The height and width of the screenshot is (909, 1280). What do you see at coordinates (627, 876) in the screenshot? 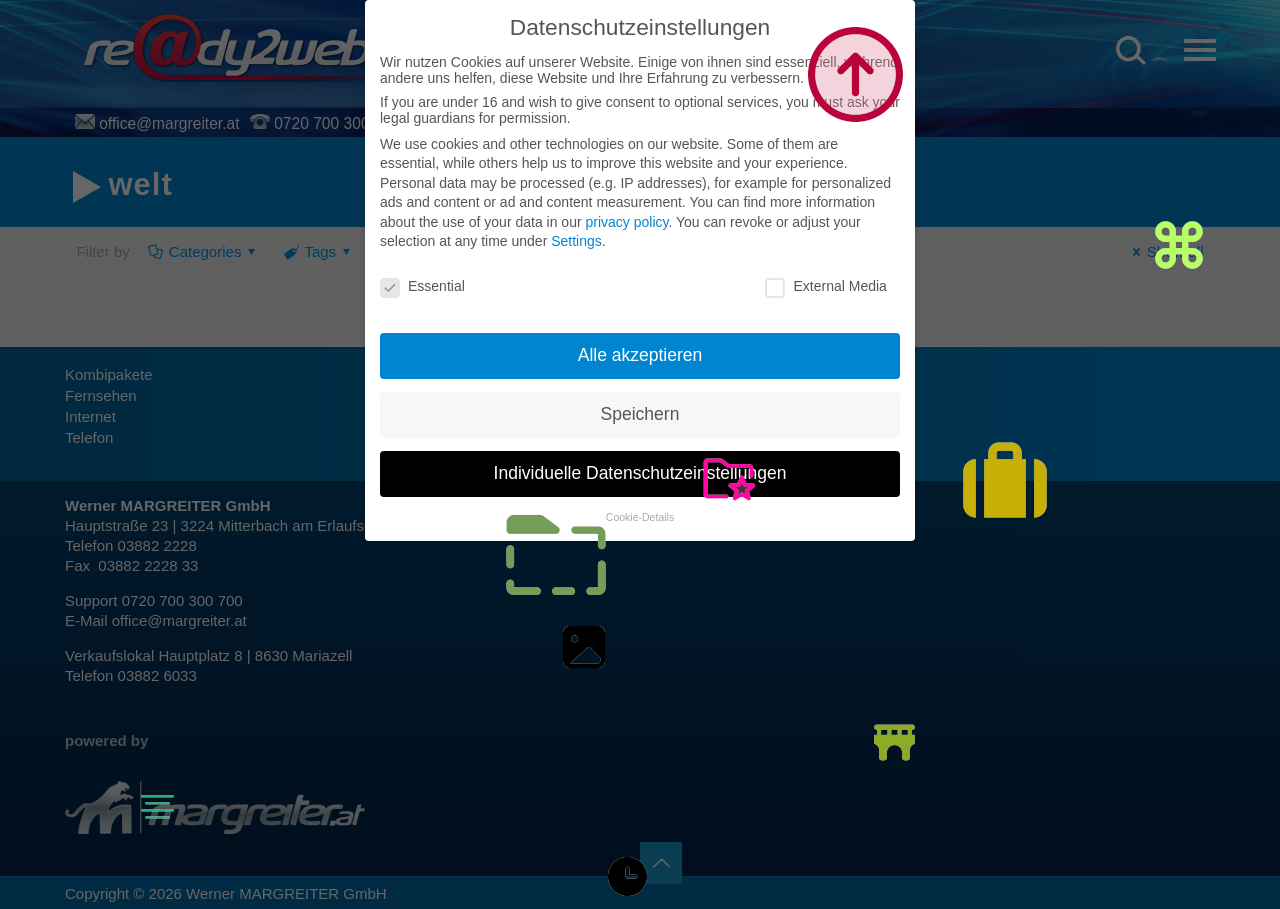
I see `view current time` at bounding box center [627, 876].